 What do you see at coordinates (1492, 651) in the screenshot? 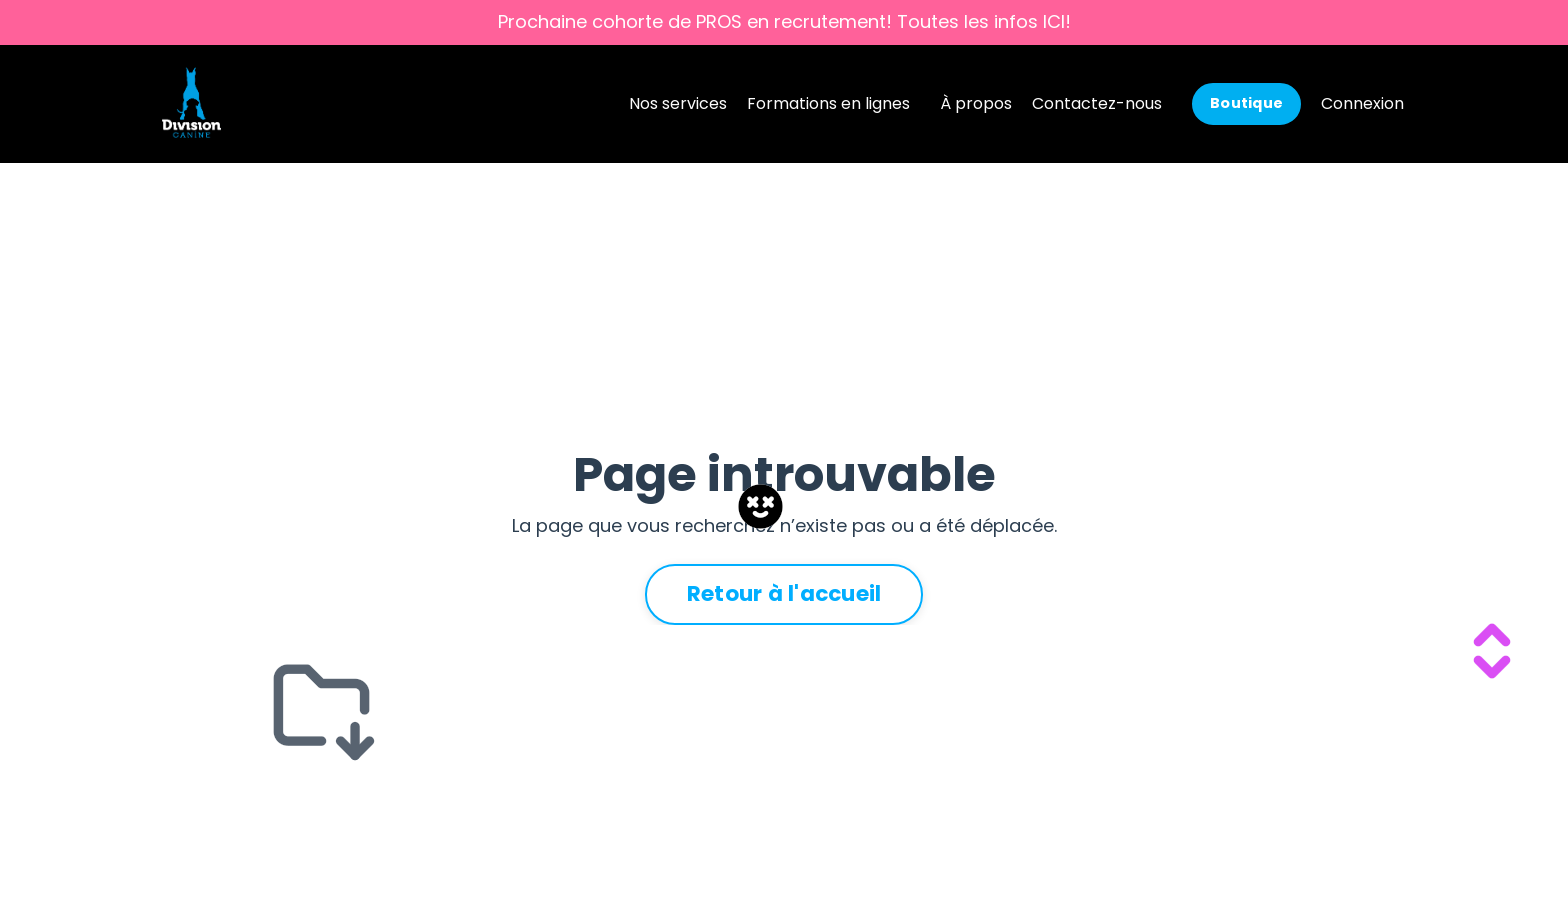
I see `expand or collapse a section` at bounding box center [1492, 651].